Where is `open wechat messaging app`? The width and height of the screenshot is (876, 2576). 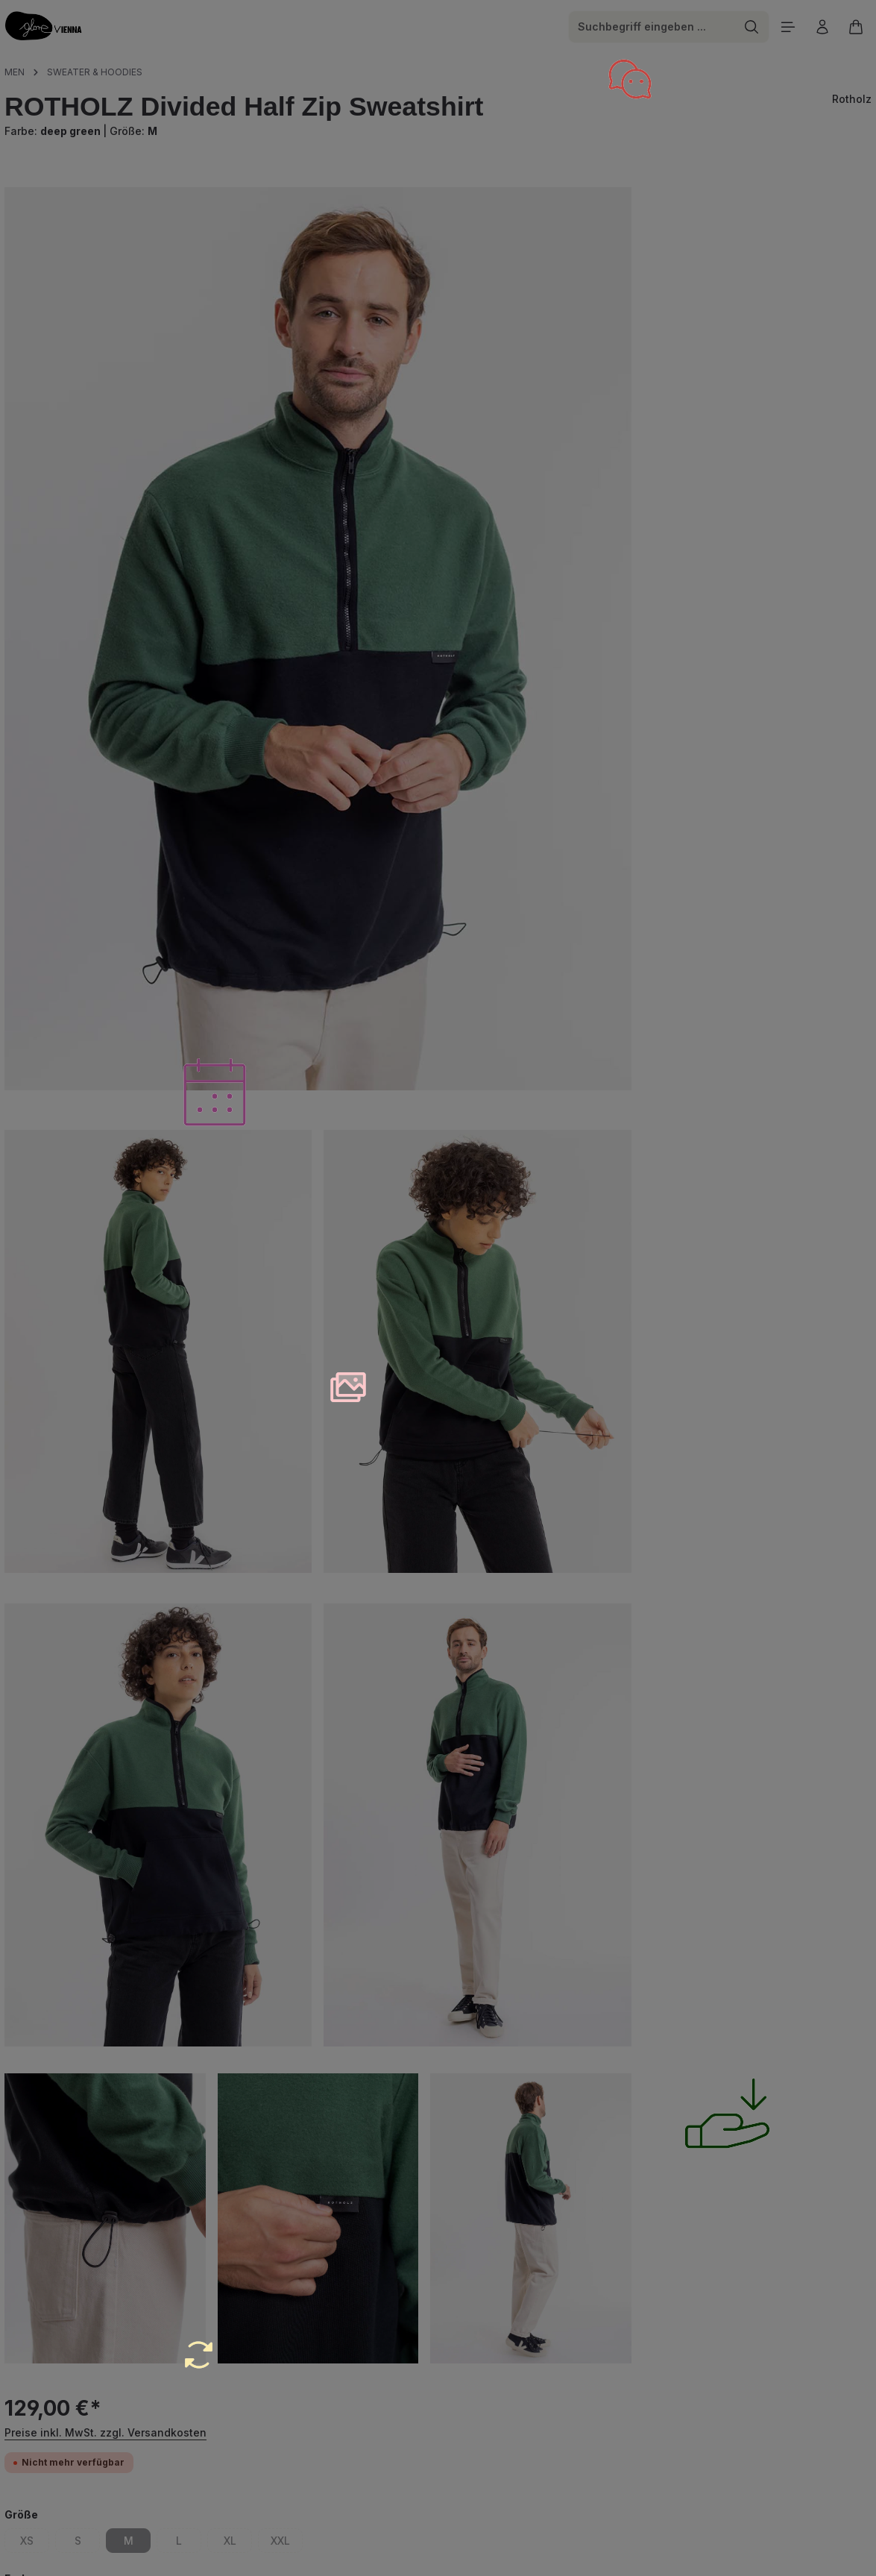
open wechat messaging app is located at coordinates (630, 79).